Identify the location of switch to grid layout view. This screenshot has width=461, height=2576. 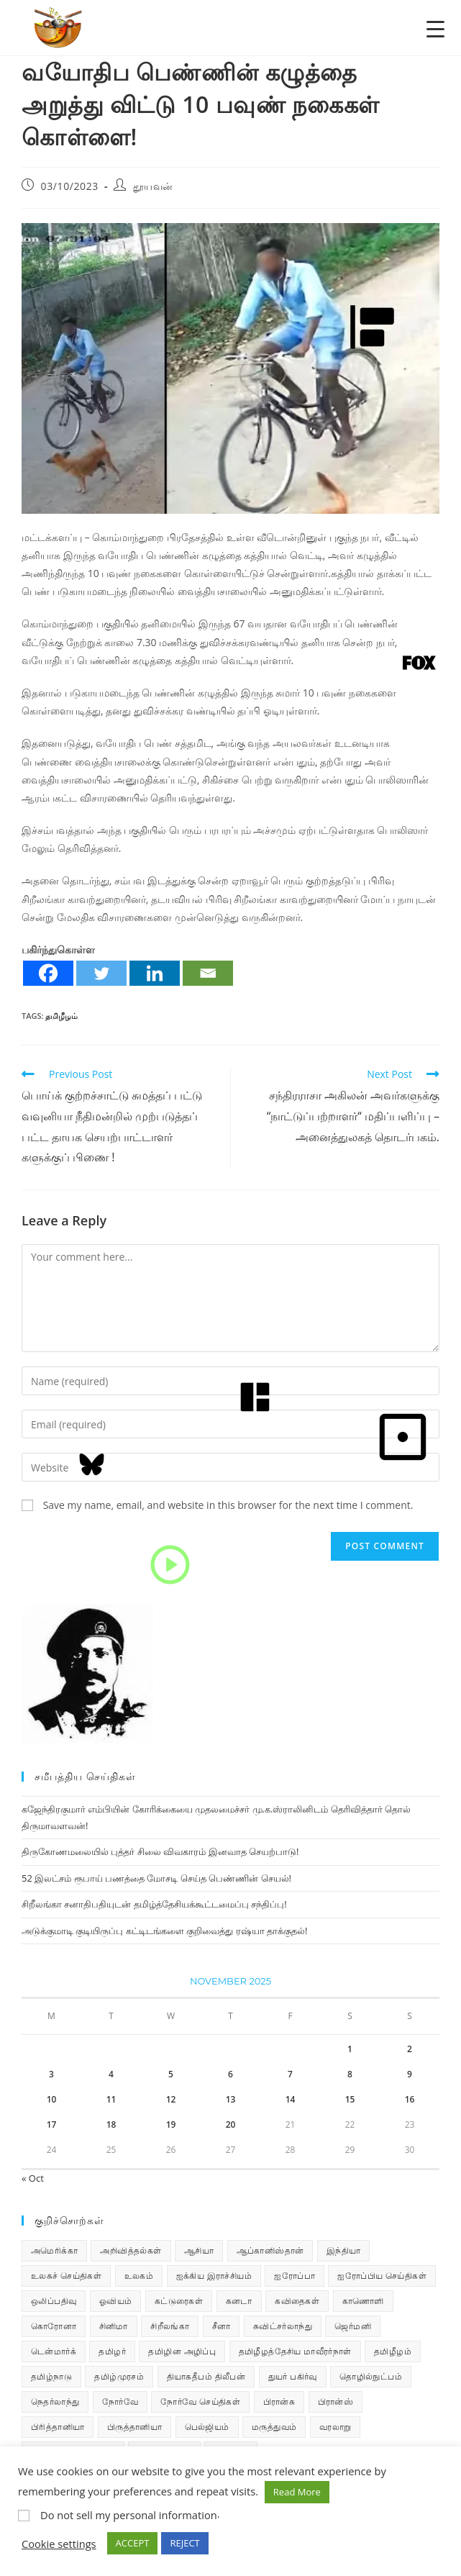
(255, 1397).